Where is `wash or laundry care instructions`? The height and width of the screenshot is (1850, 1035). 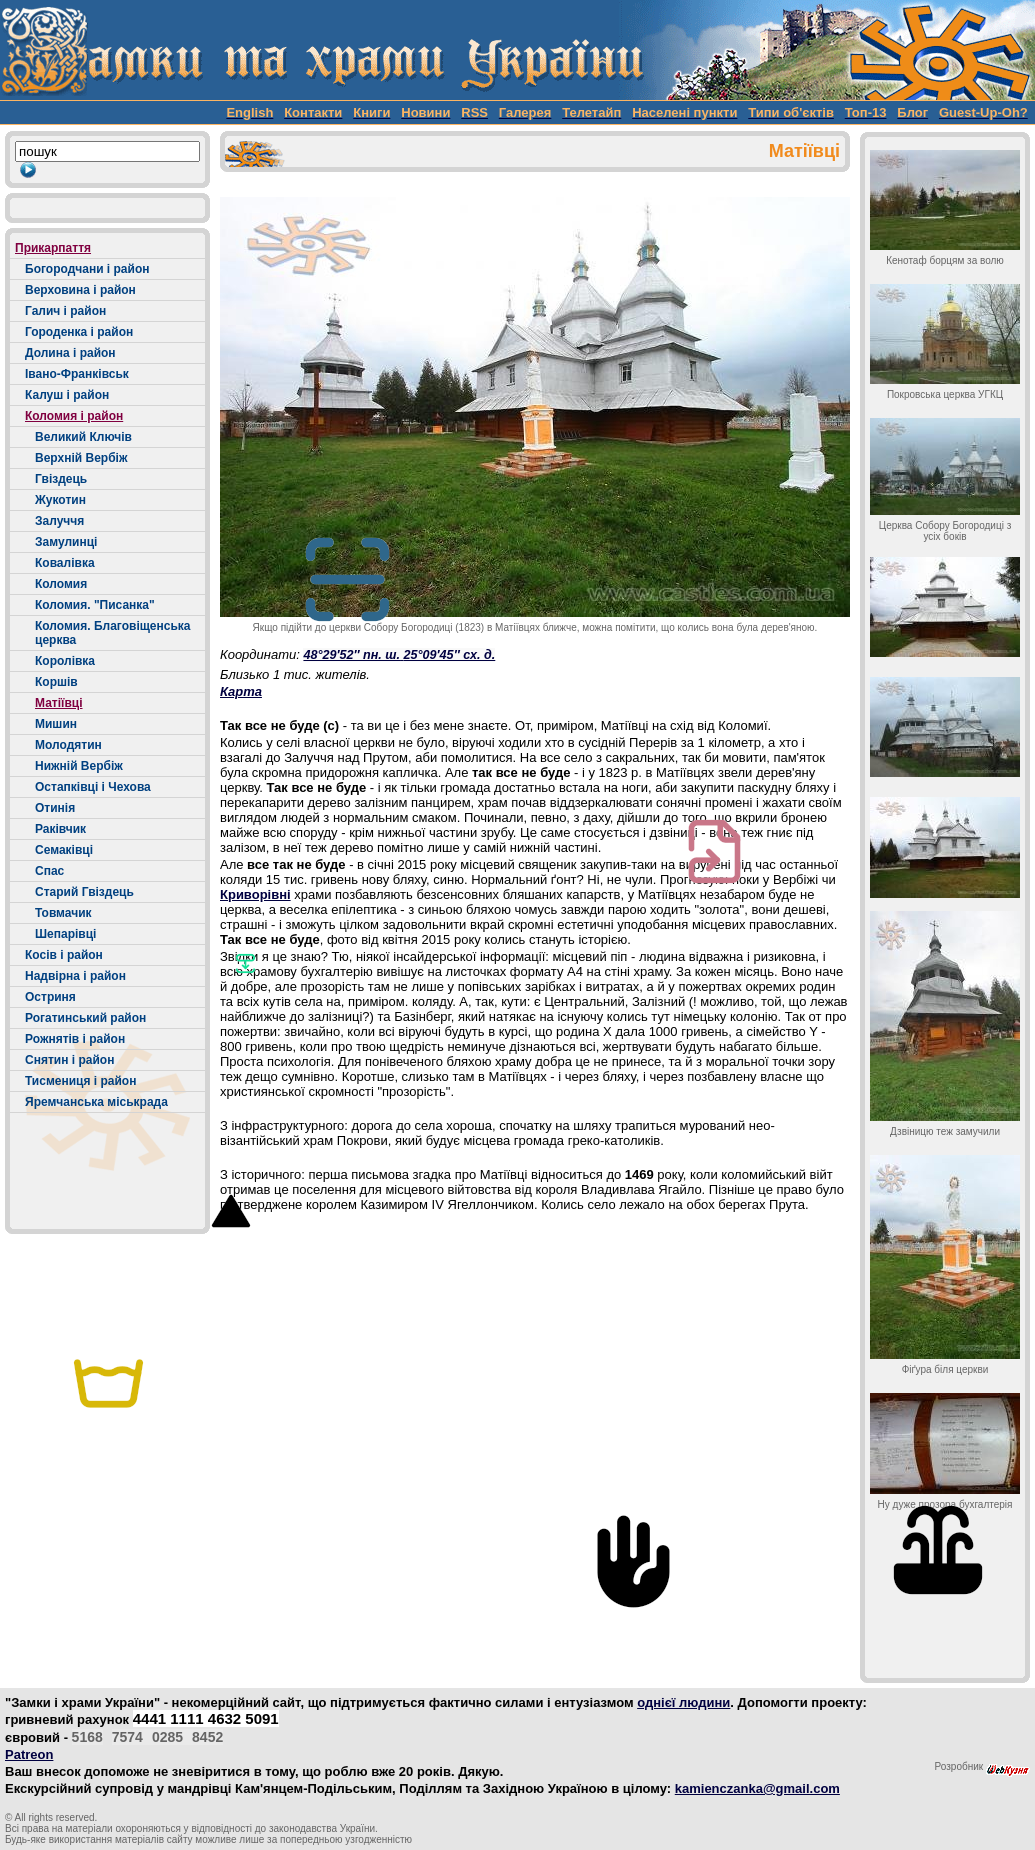 wash or laundry care instructions is located at coordinates (108, 1383).